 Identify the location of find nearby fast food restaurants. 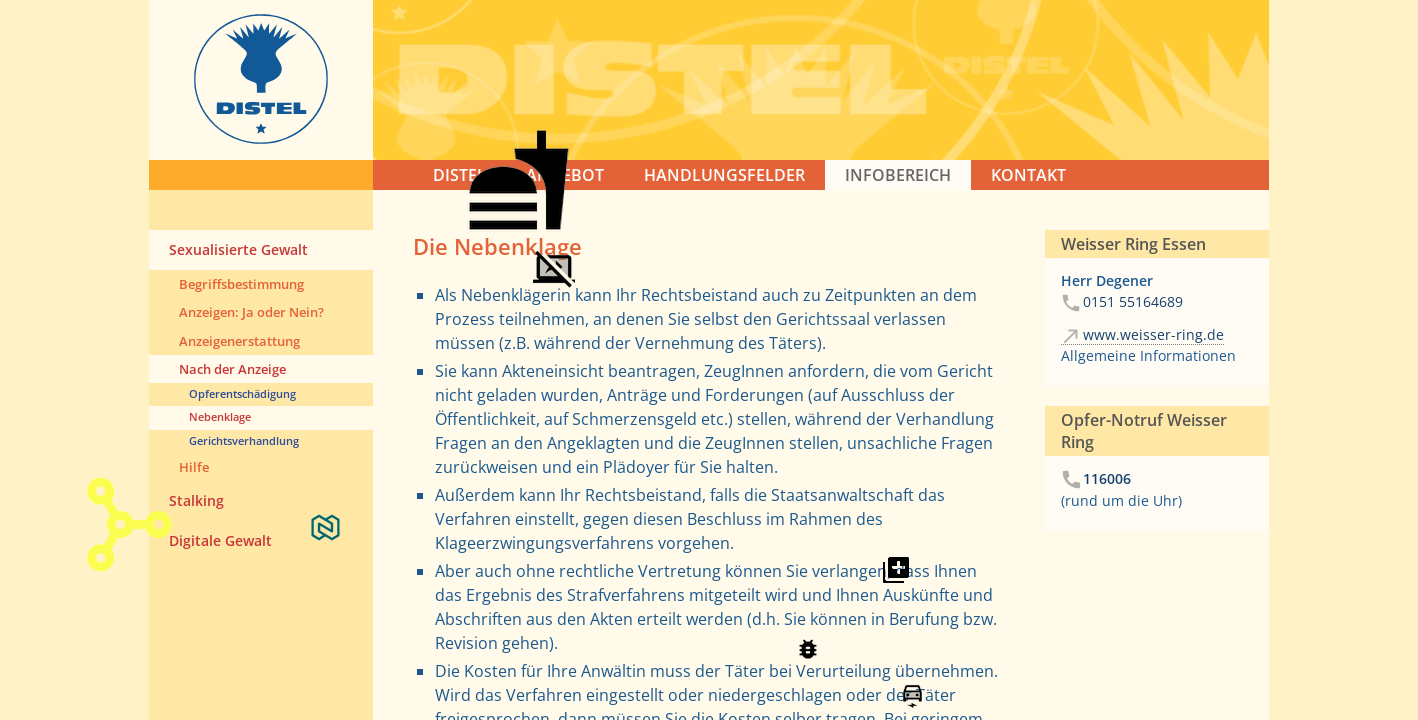
(519, 180).